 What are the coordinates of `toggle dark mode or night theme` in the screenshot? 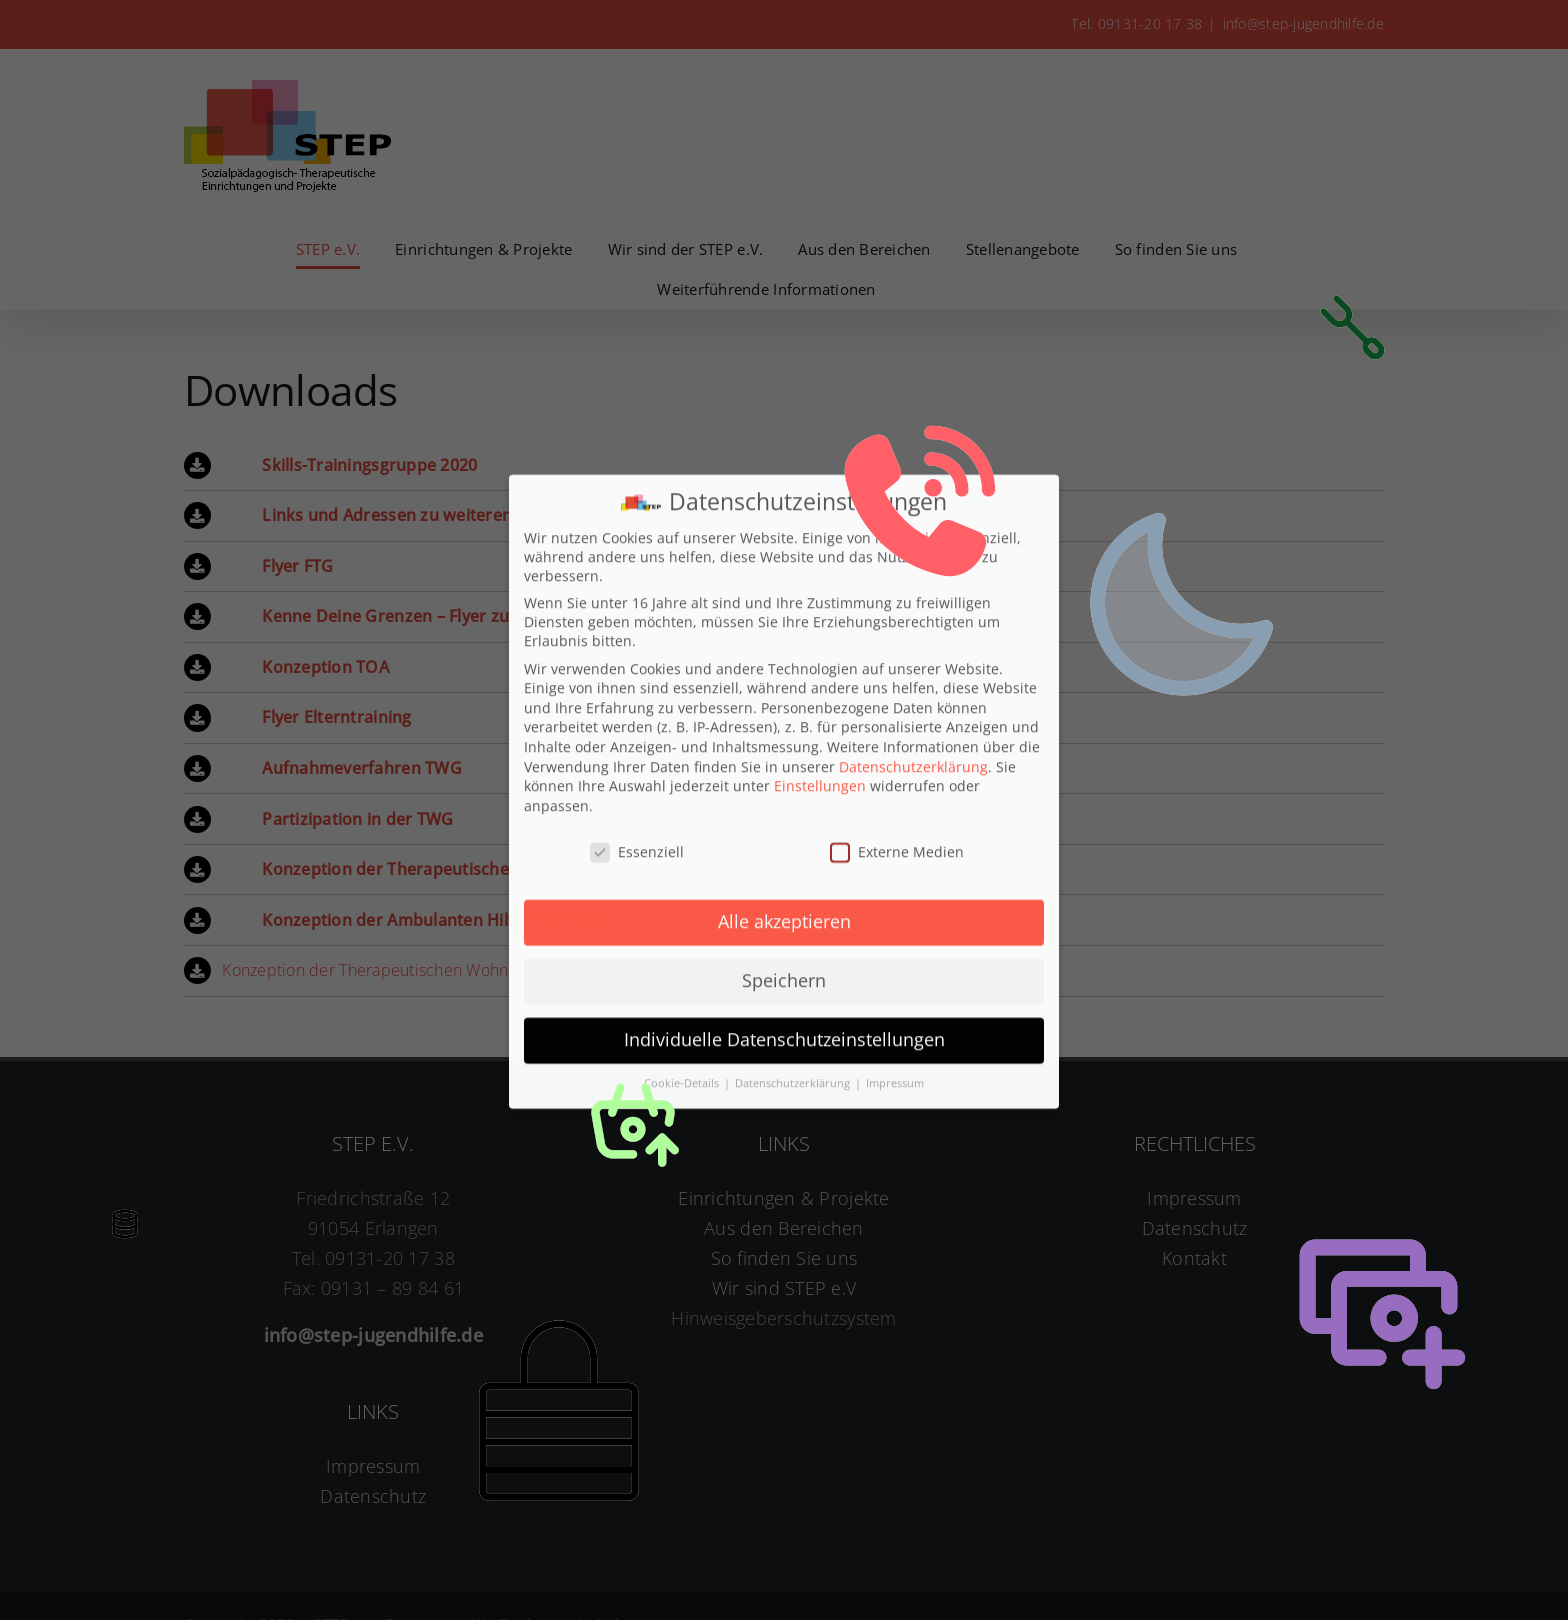 It's located at (1176, 609).